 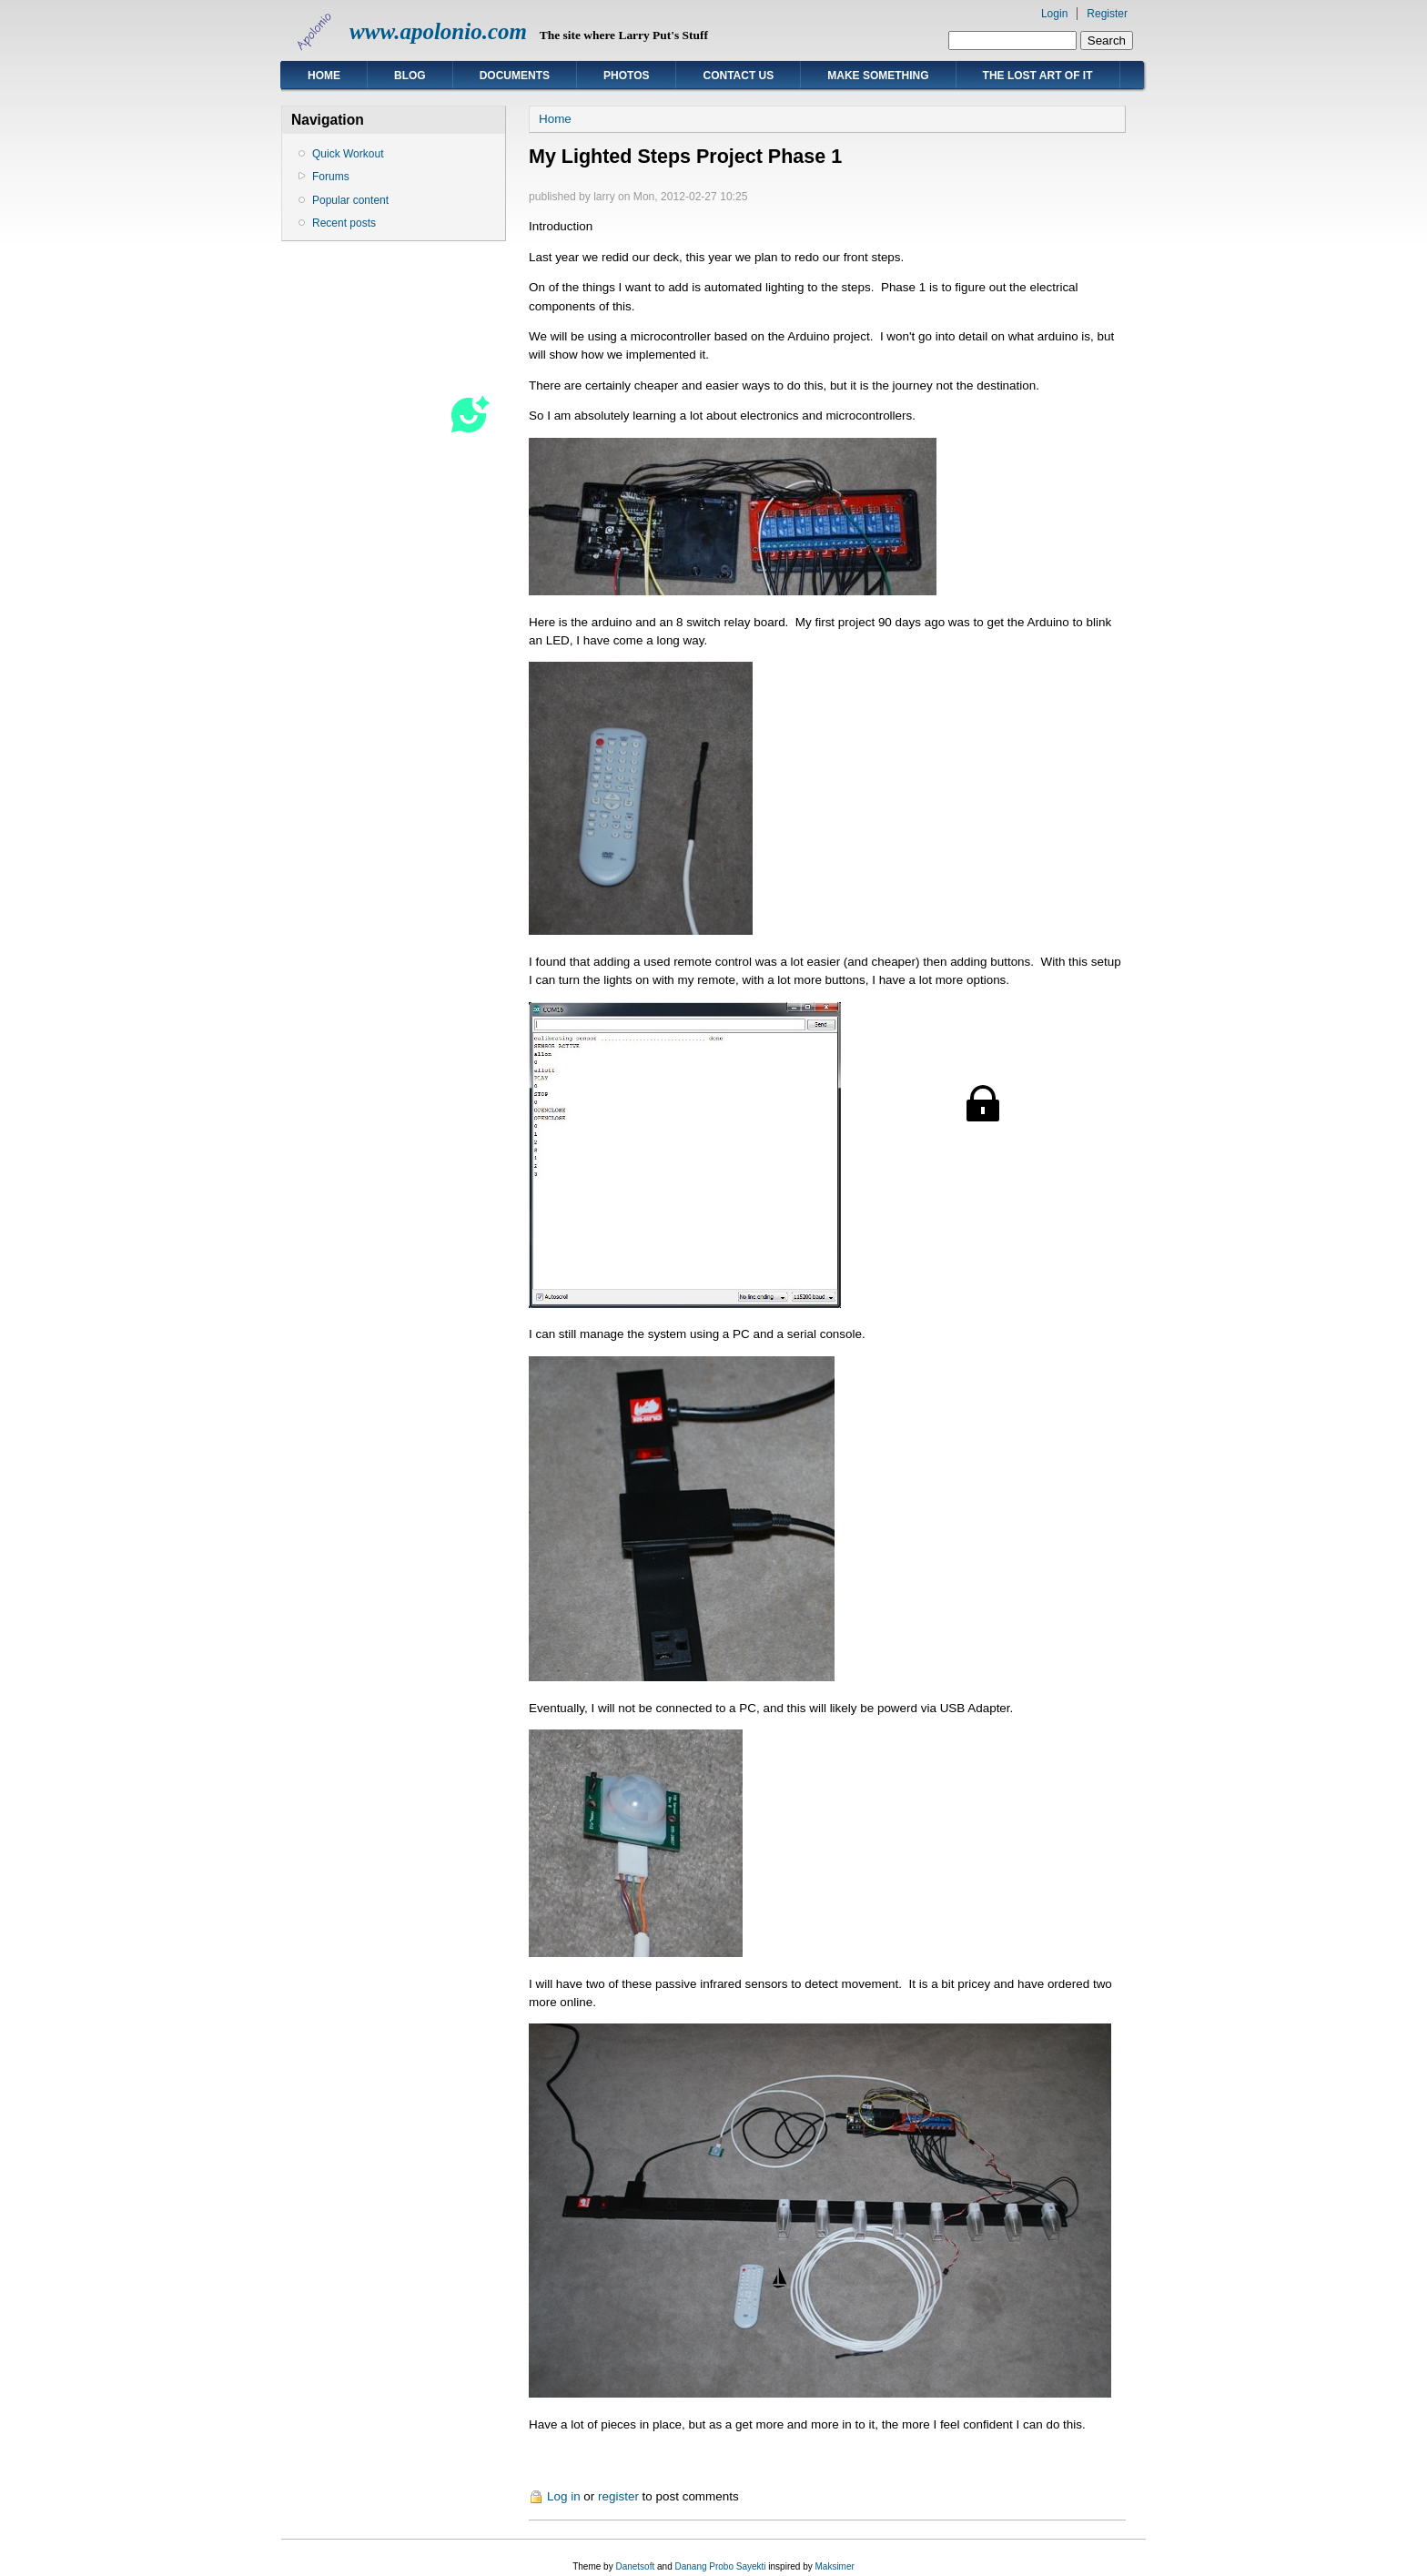 What do you see at coordinates (779, 2277) in the screenshot?
I see `istio service mesh logo` at bounding box center [779, 2277].